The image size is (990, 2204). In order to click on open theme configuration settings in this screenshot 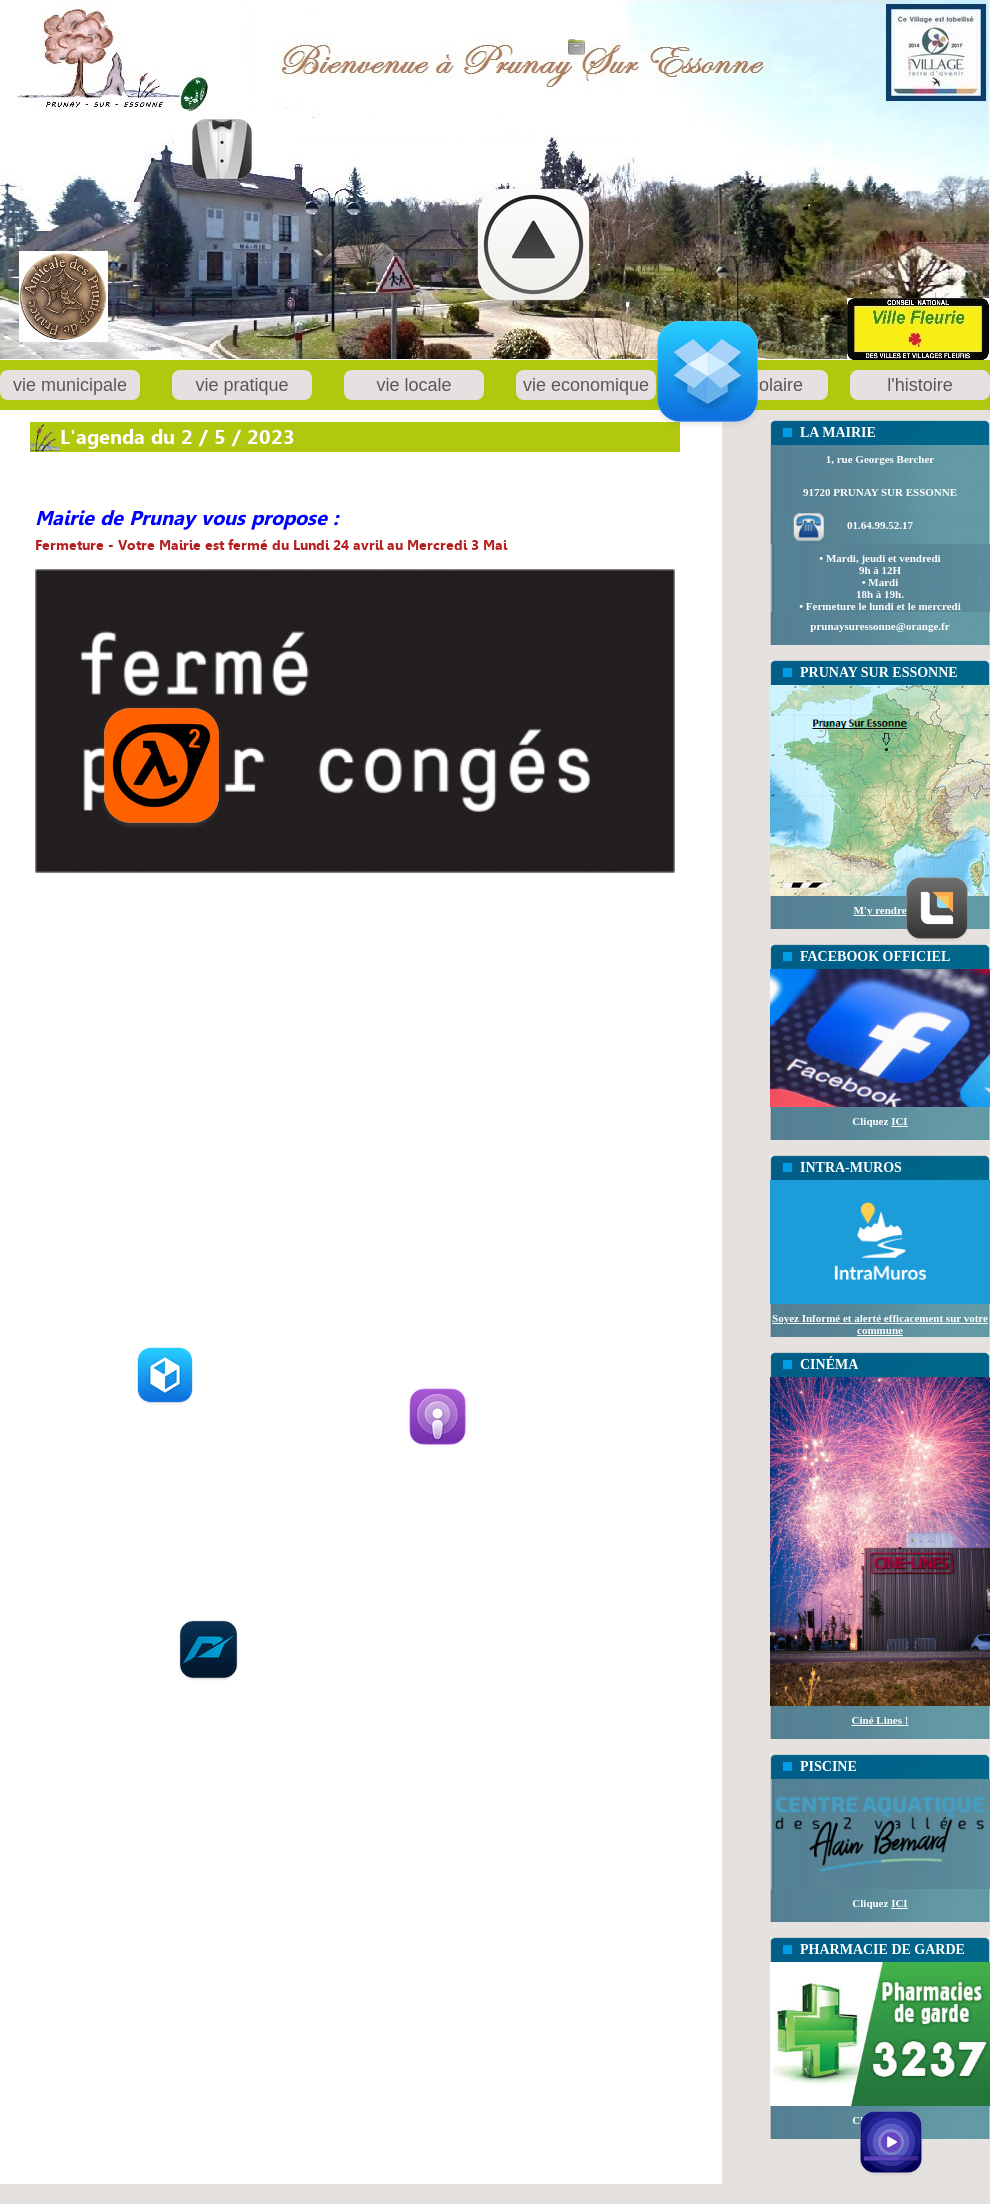, I will do `click(222, 149)`.